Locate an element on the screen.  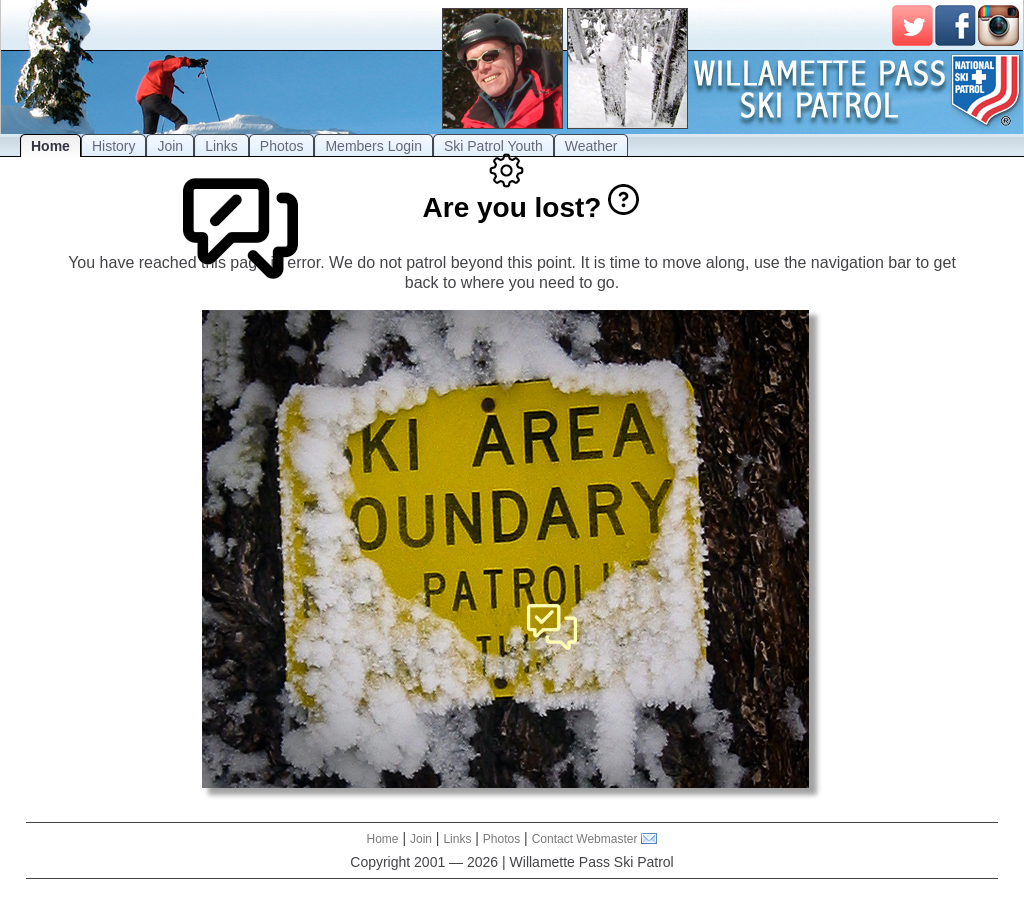
access settings or preferences is located at coordinates (506, 170).